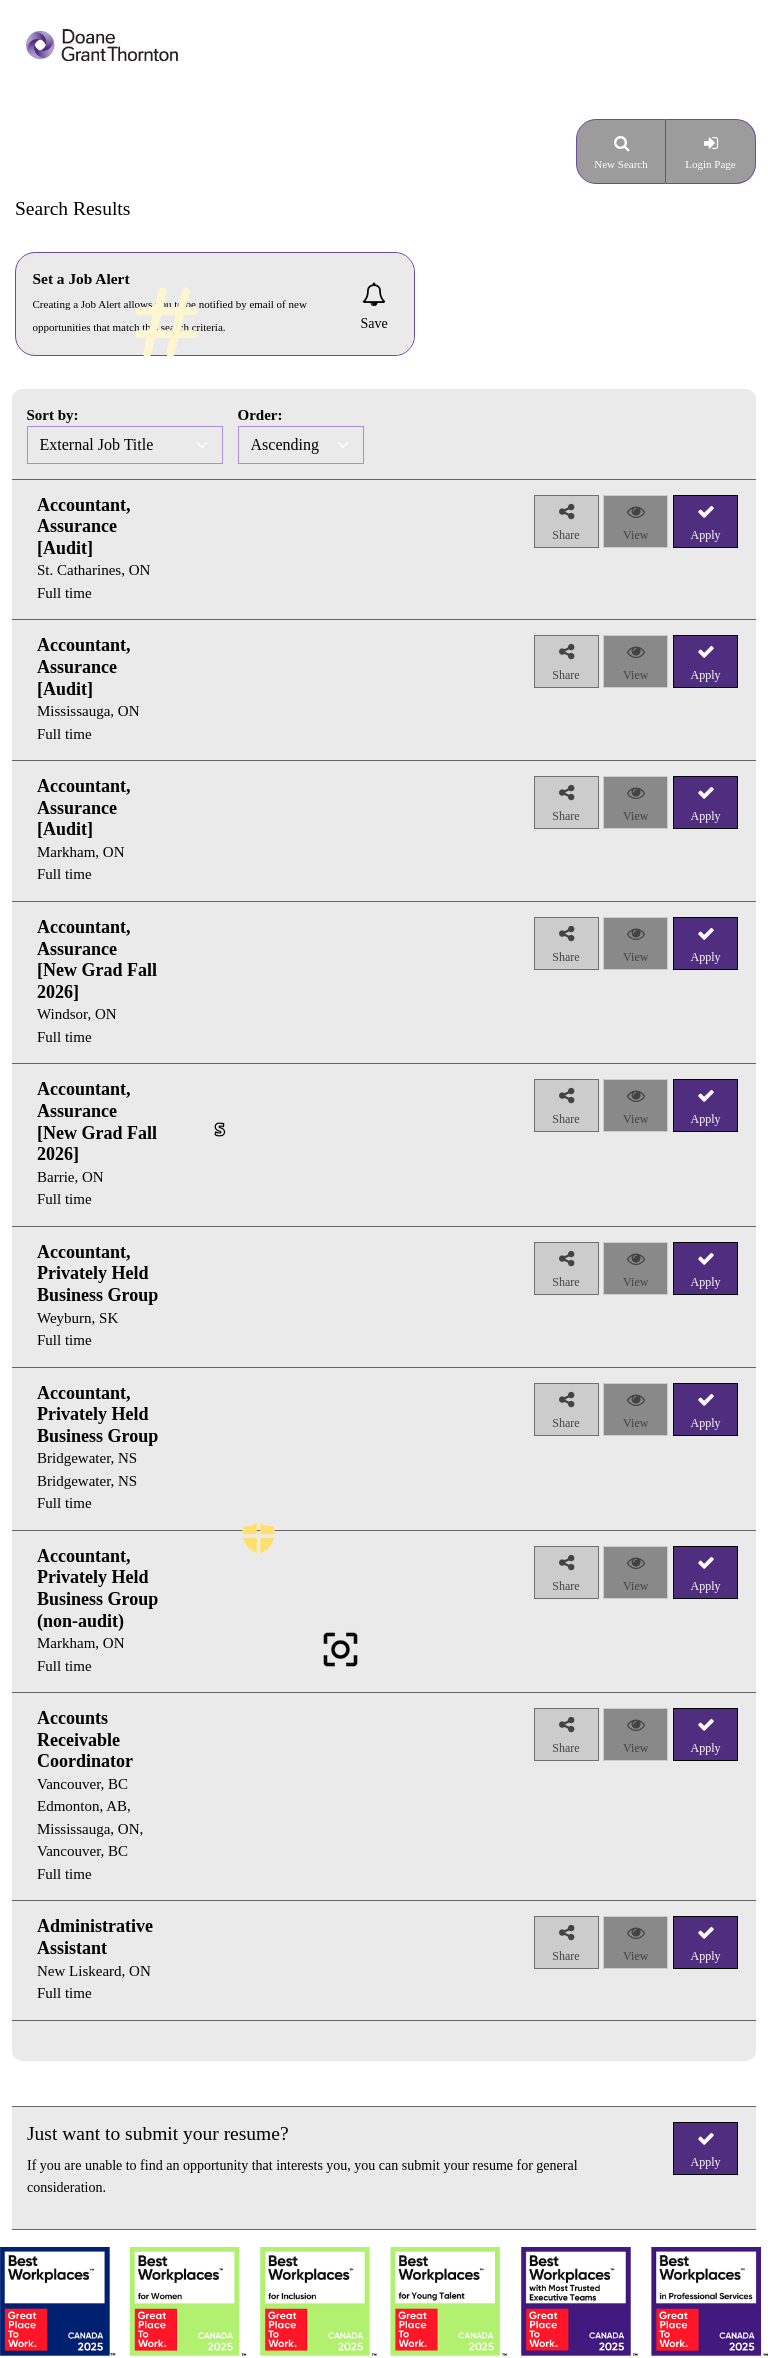  Describe the element at coordinates (258, 1537) in the screenshot. I see `privacy or security settings` at that location.